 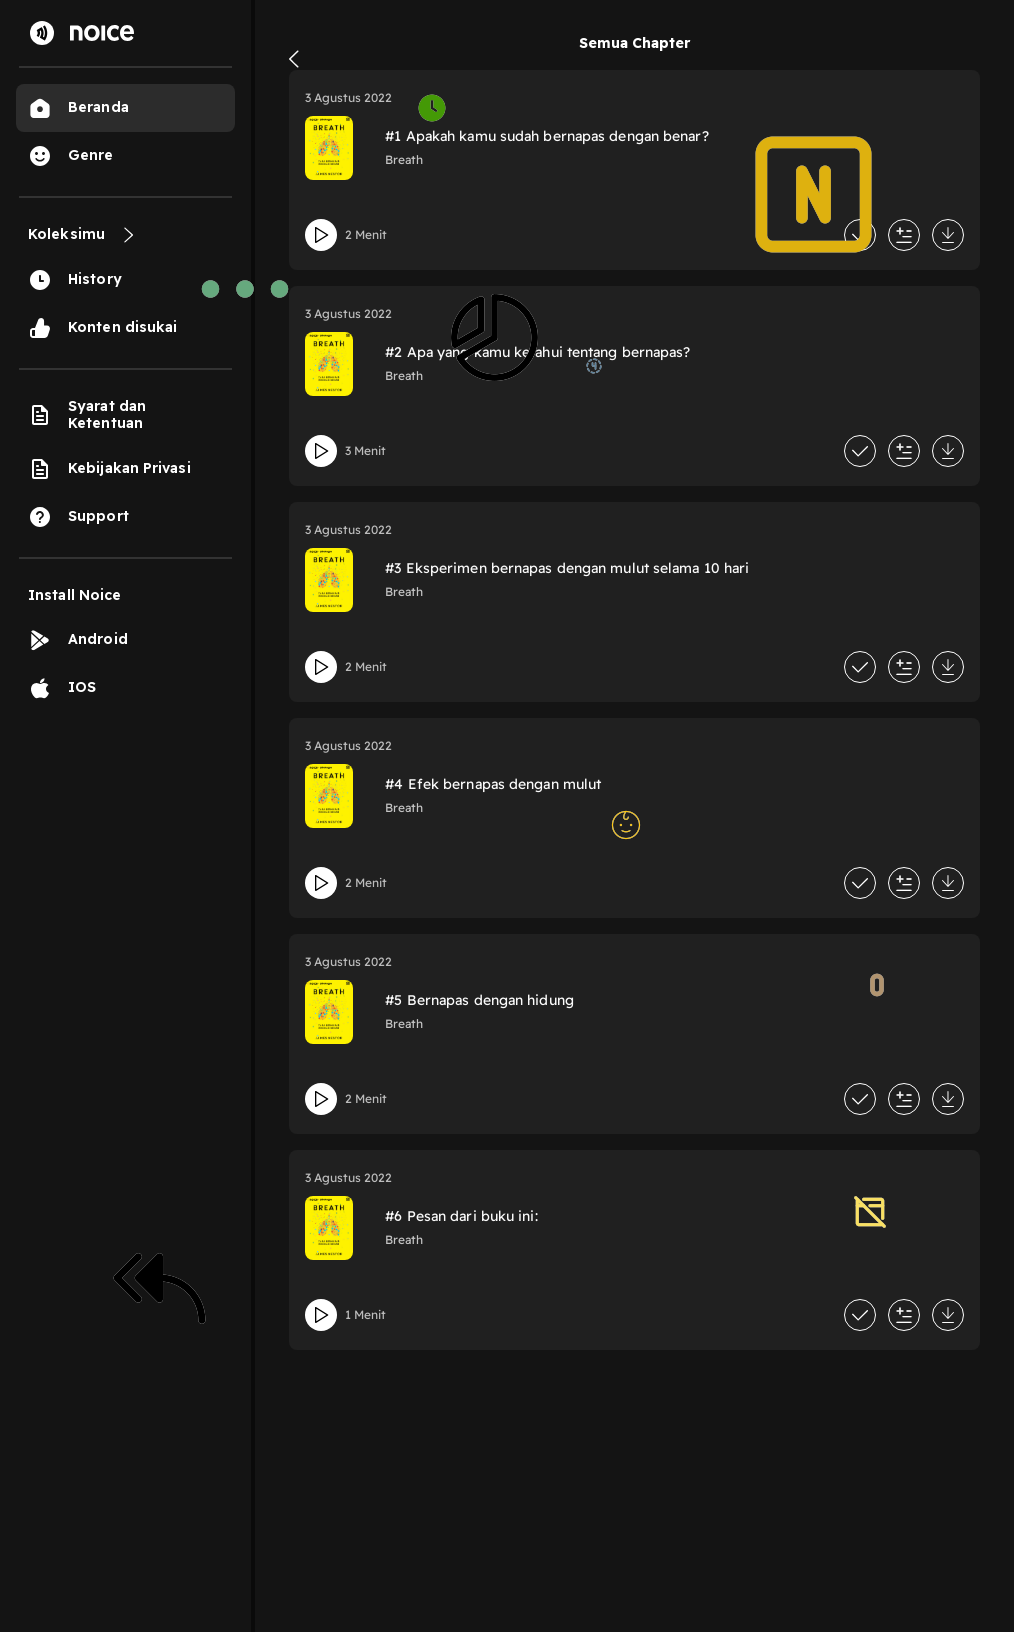 What do you see at coordinates (626, 825) in the screenshot?
I see `access parenting or baby-related features` at bounding box center [626, 825].